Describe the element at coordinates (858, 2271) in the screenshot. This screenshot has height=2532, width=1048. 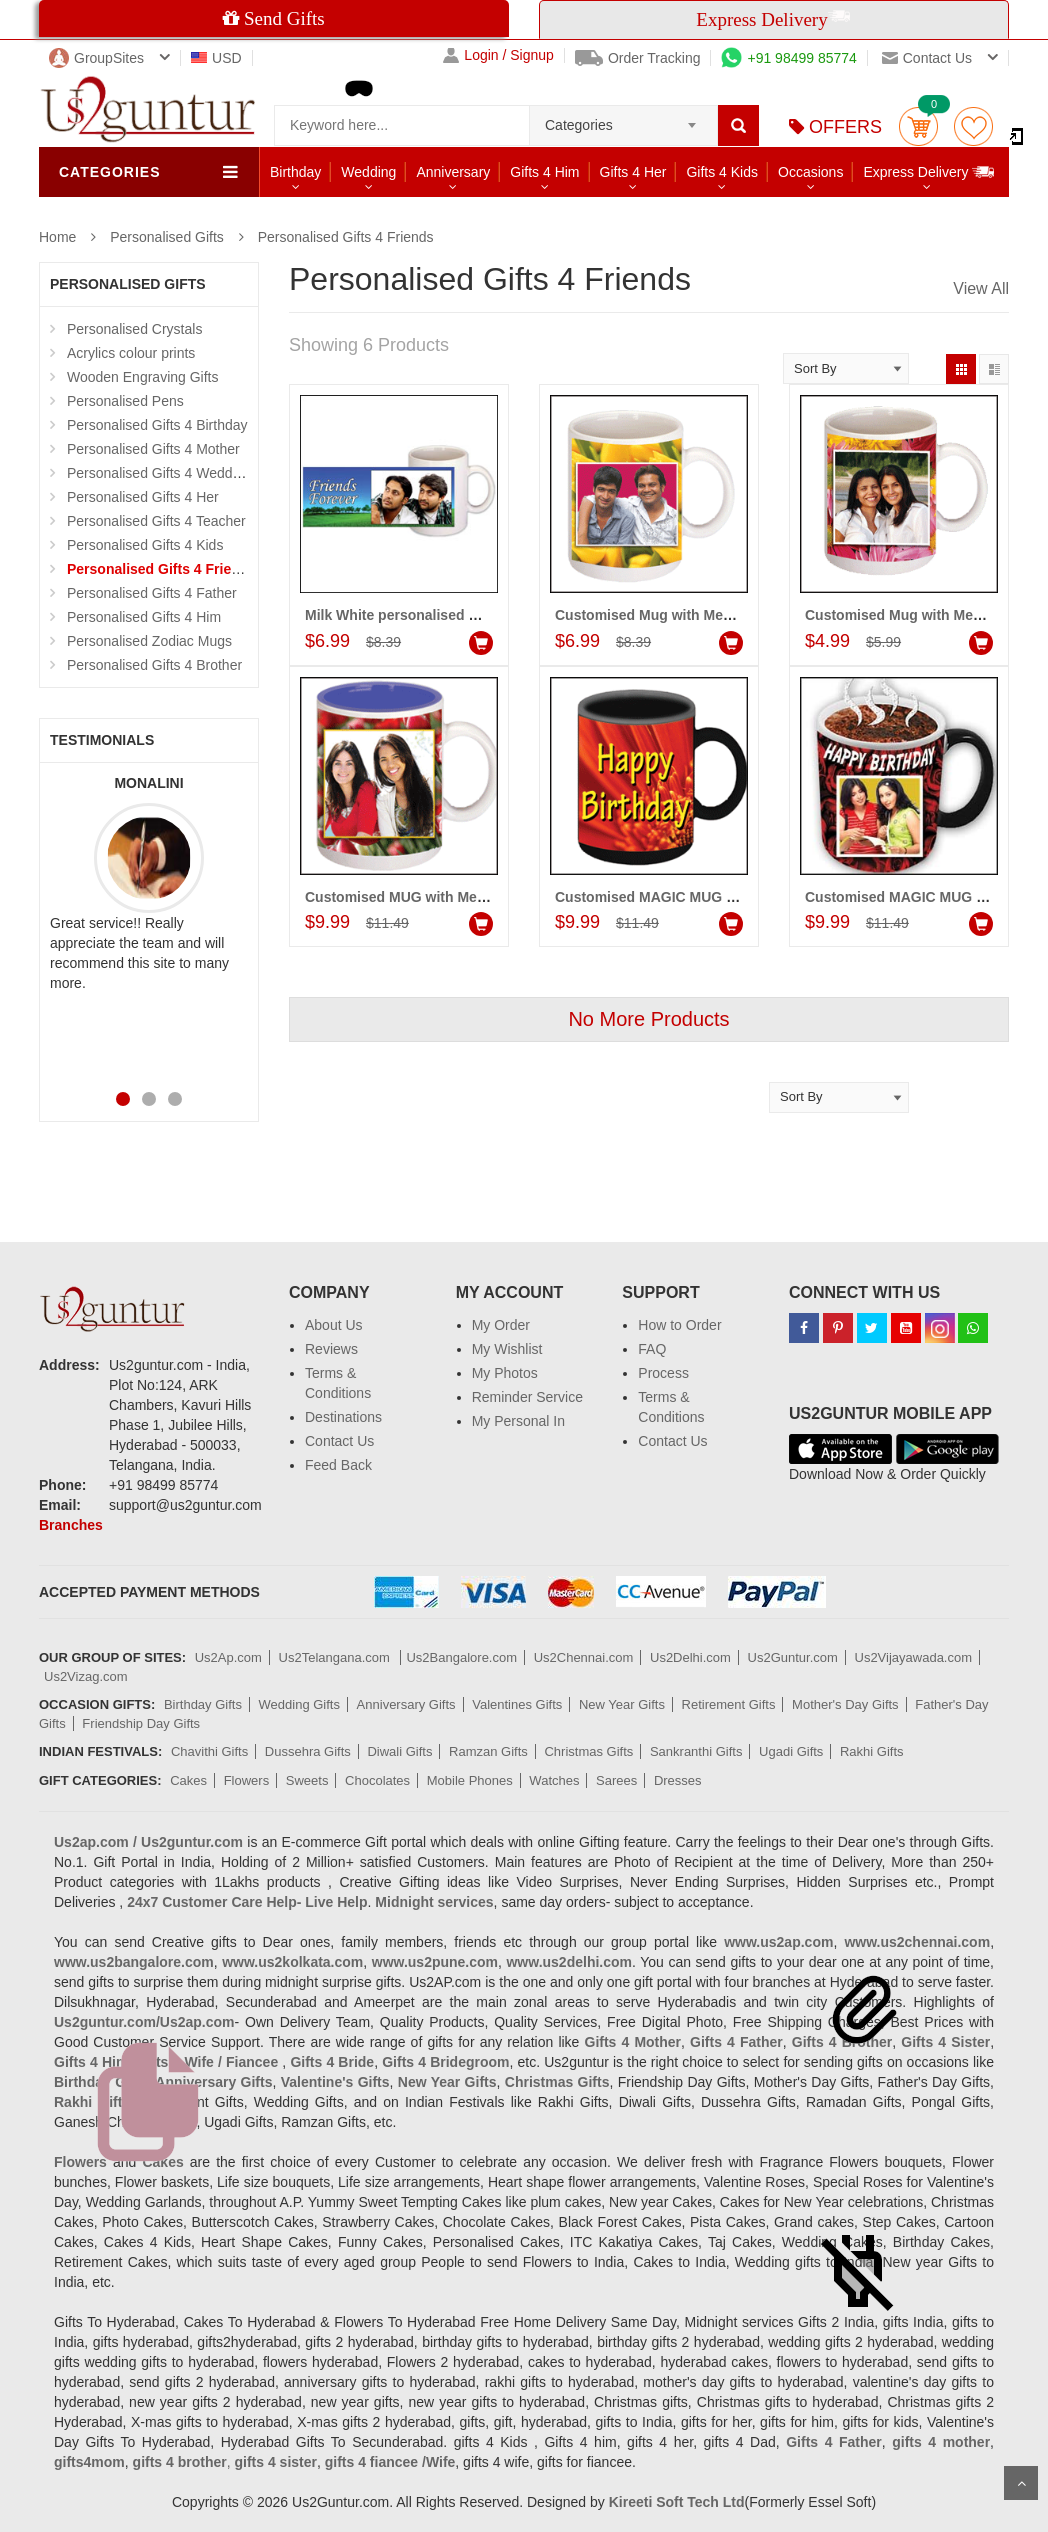
I see `power source disconnected or unavailable` at that location.